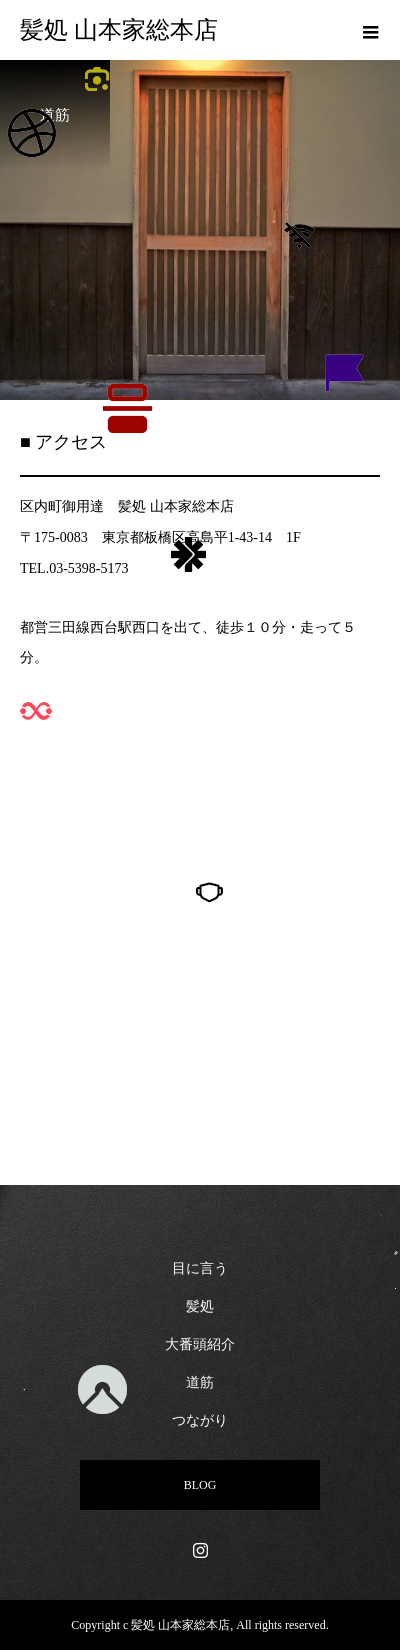 The width and height of the screenshot is (400, 1650). What do you see at coordinates (345, 372) in the screenshot?
I see `flag or mark an item for follow-up` at bounding box center [345, 372].